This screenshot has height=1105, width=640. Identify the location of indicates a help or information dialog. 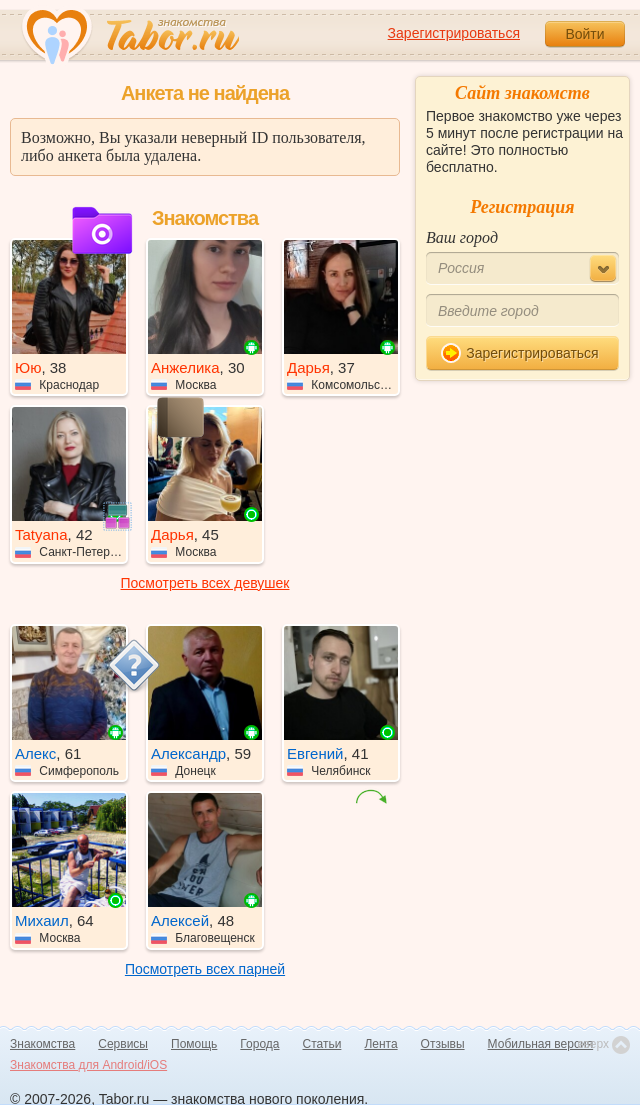
(134, 666).